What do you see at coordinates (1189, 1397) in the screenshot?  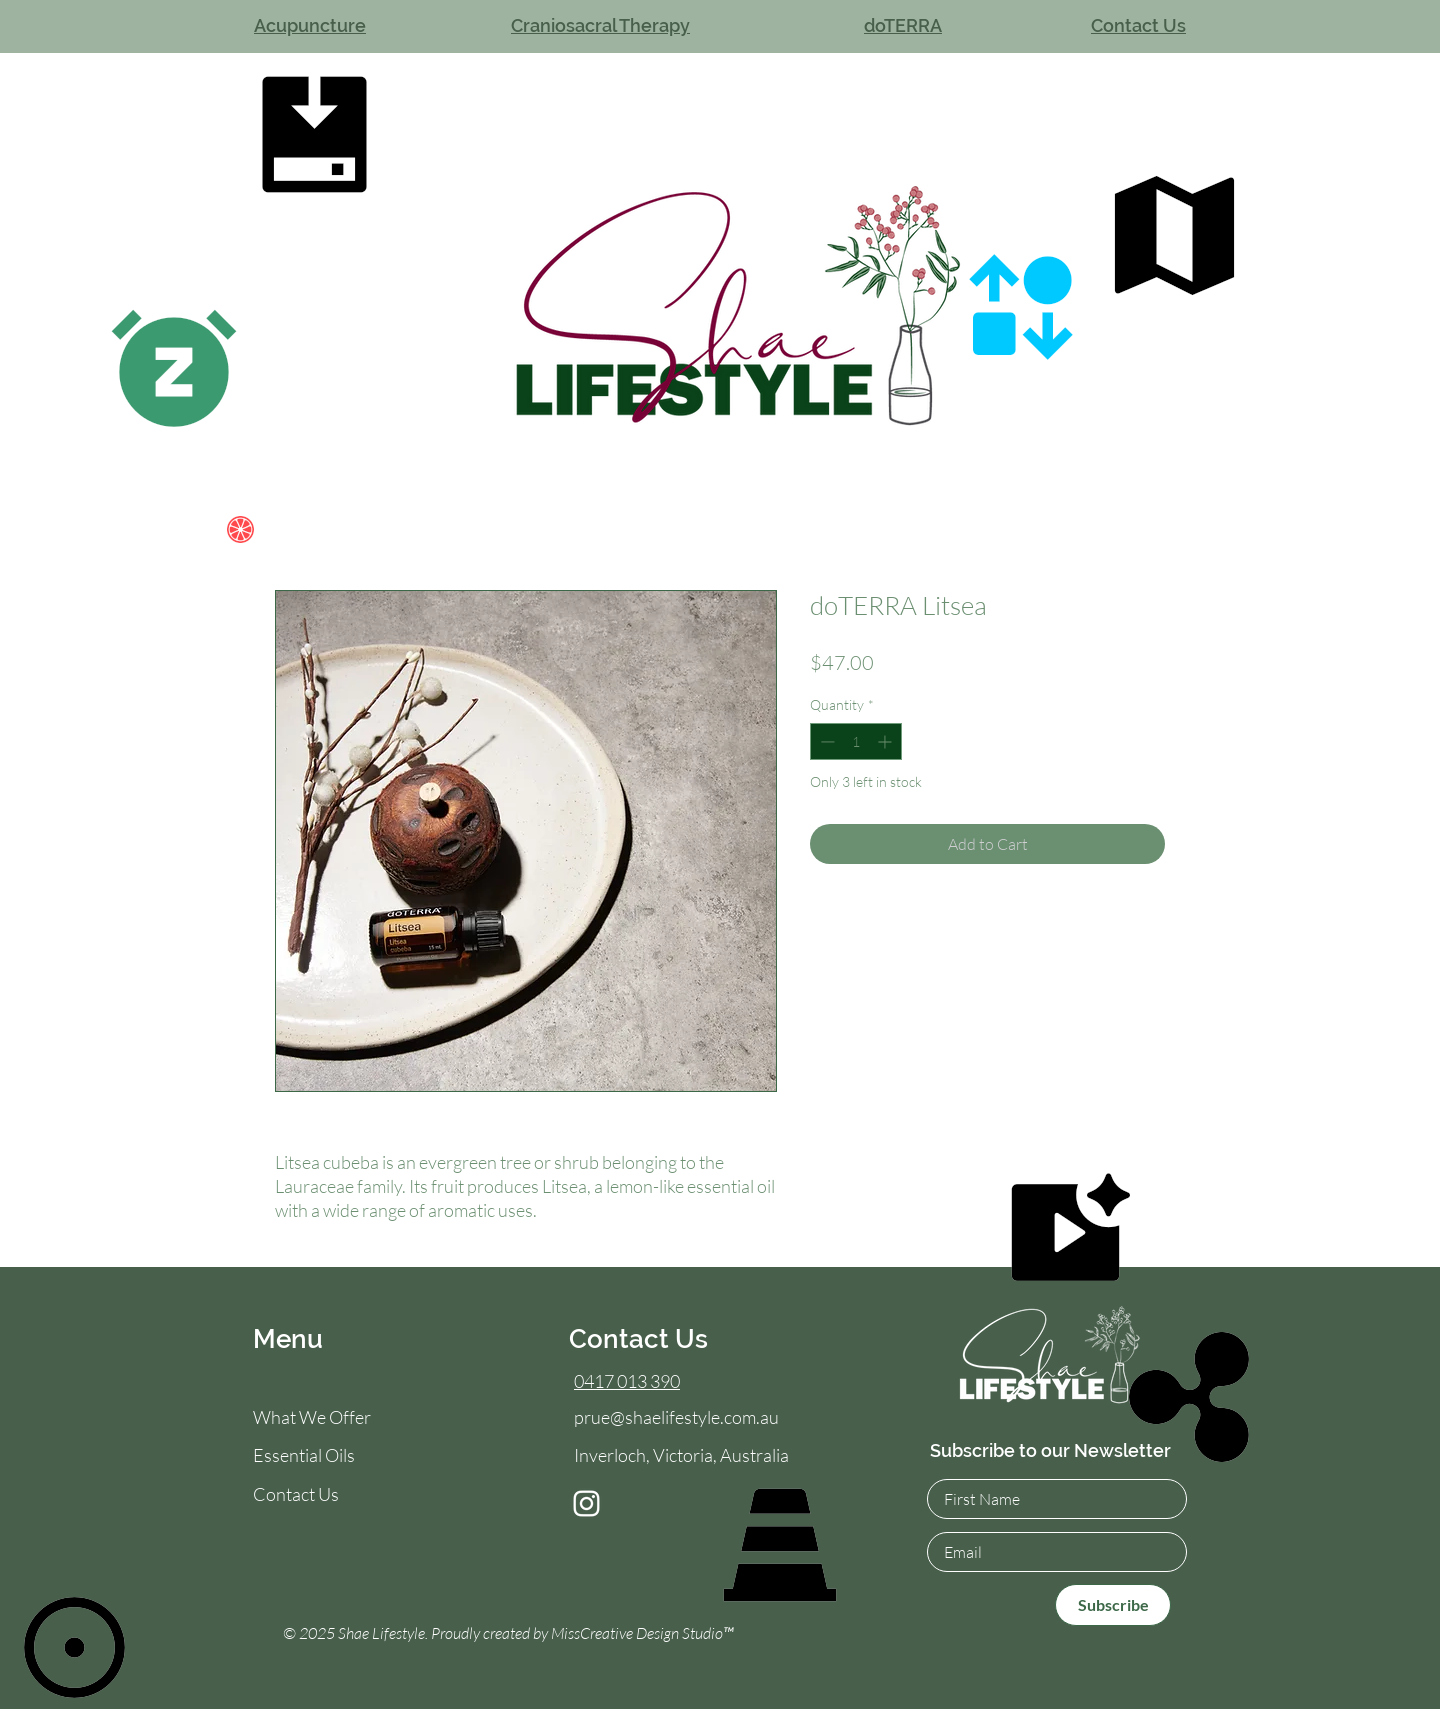 I see `Ripple cryptocurrency logo` at bounding box center [1189, 1397].